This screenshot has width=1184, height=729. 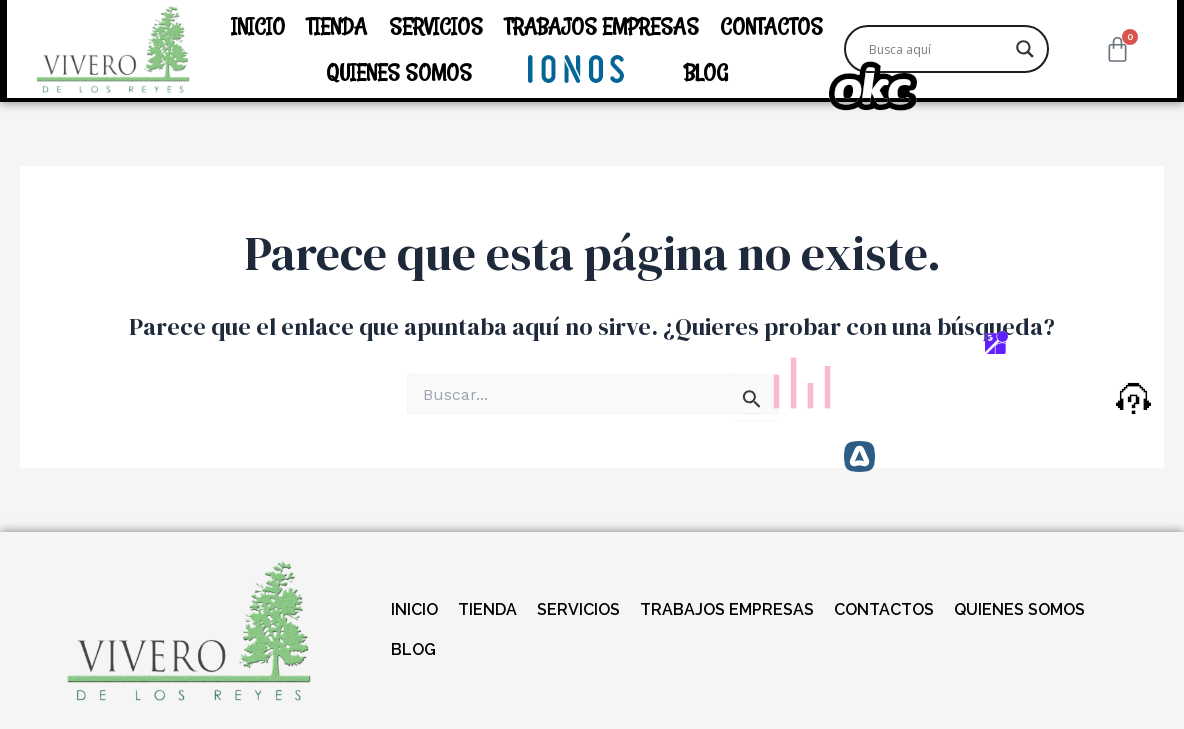 I want to click on ionos web hosting and cloud services logo, so click(x=576, y=69).